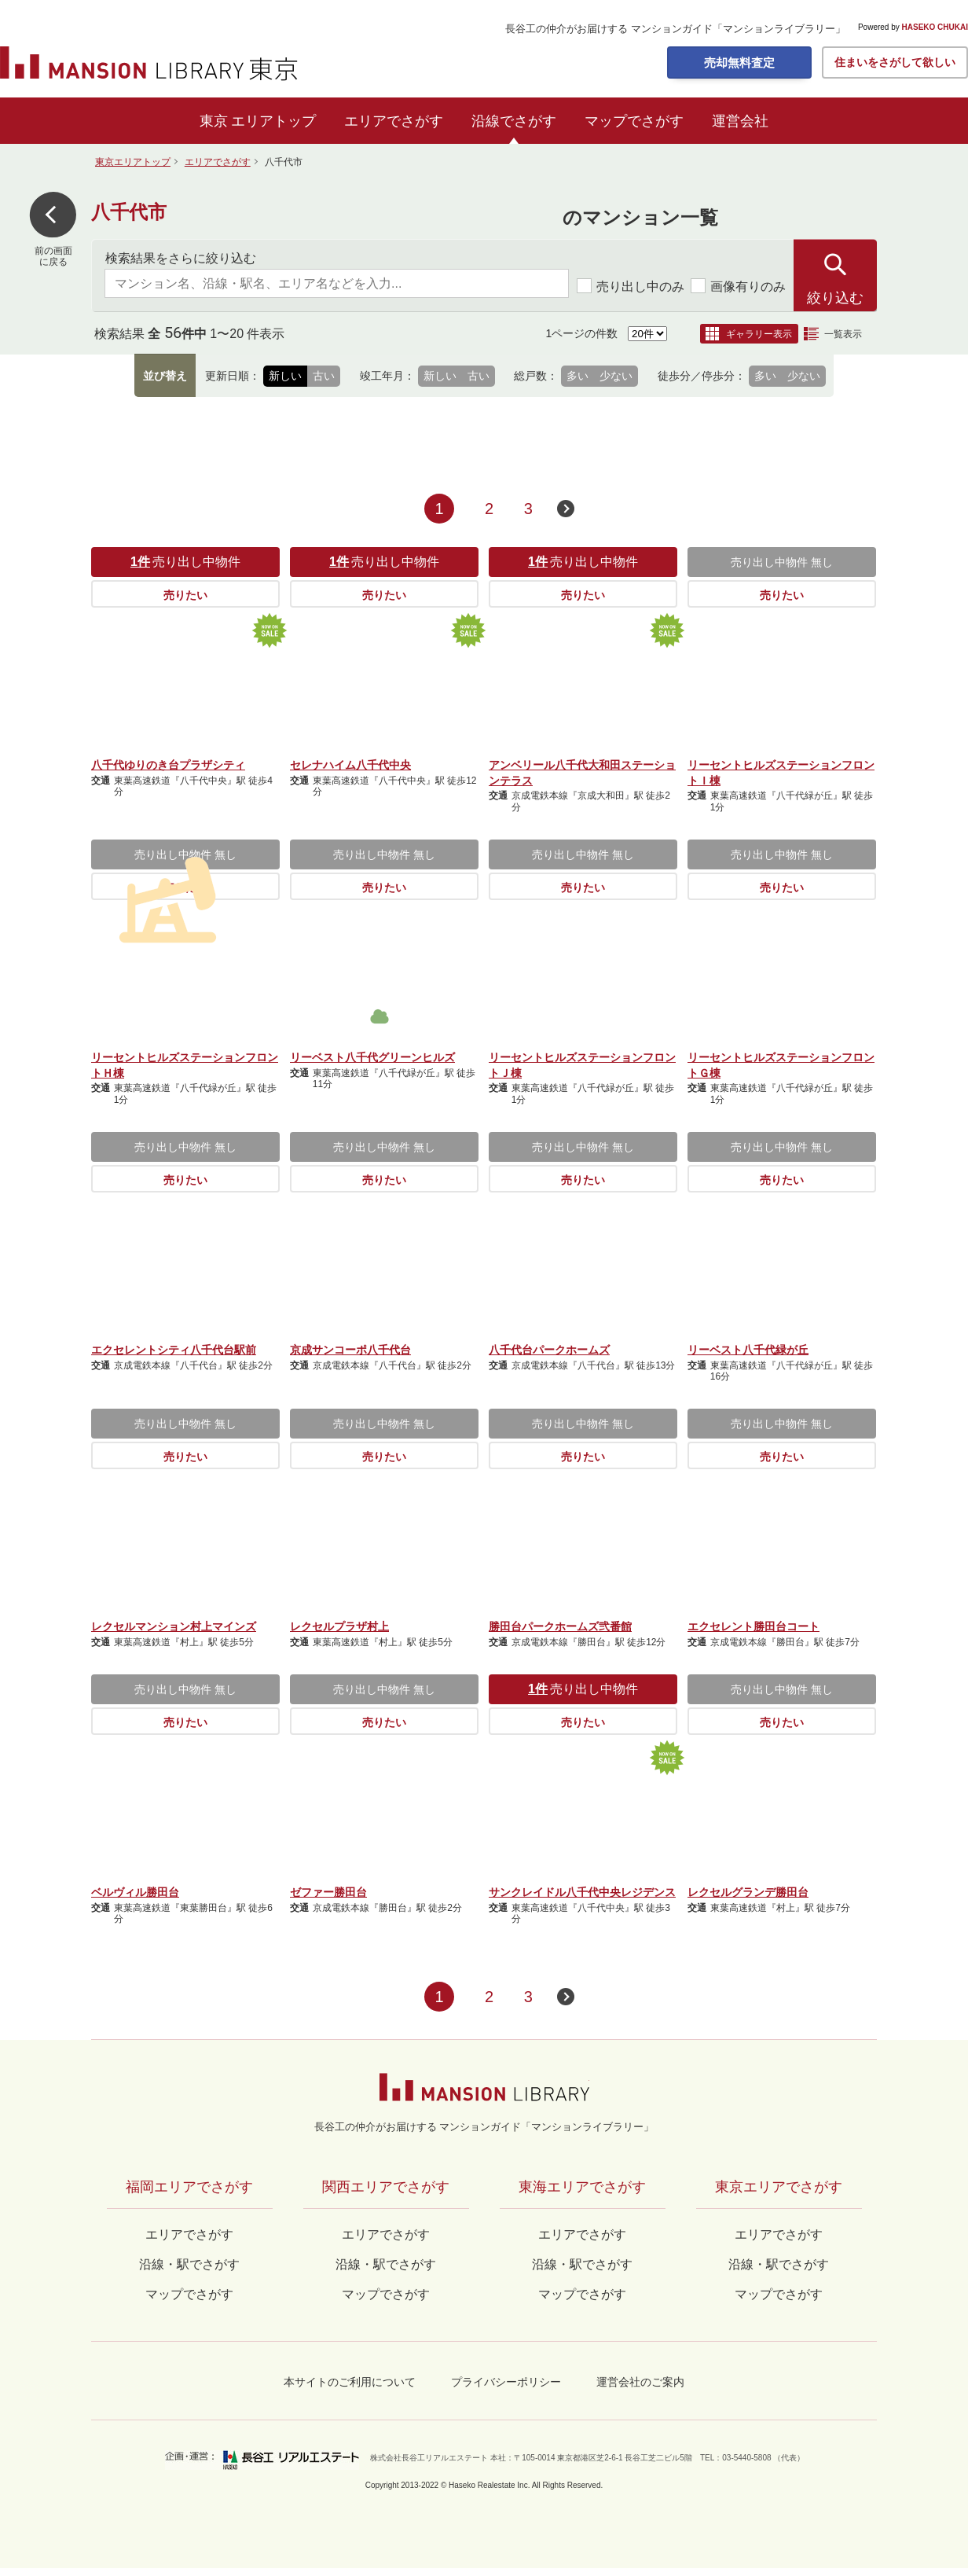 The width and height of the screenshot is (968, 2576). Describe the element at coordinates (167, 899) in the screenshot. I see `represents oil and gas industry or energy sector` at that location.